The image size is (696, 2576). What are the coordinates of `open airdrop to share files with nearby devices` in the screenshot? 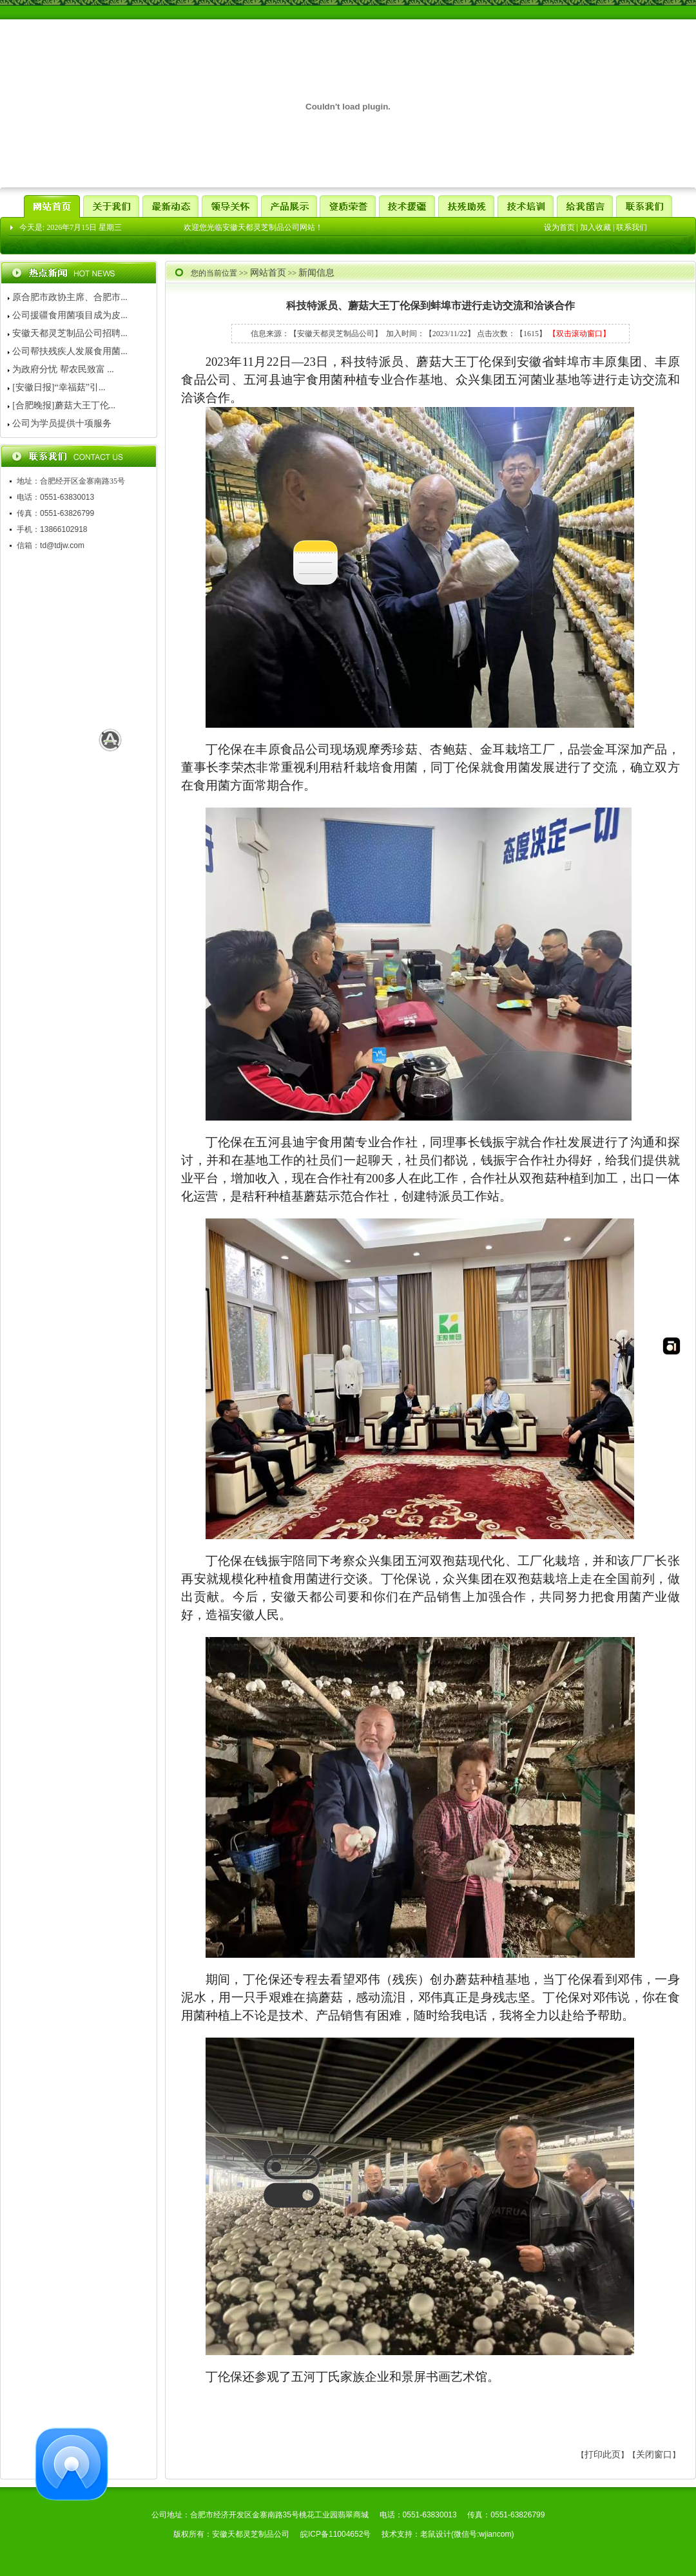 It's located at (72, 2464).